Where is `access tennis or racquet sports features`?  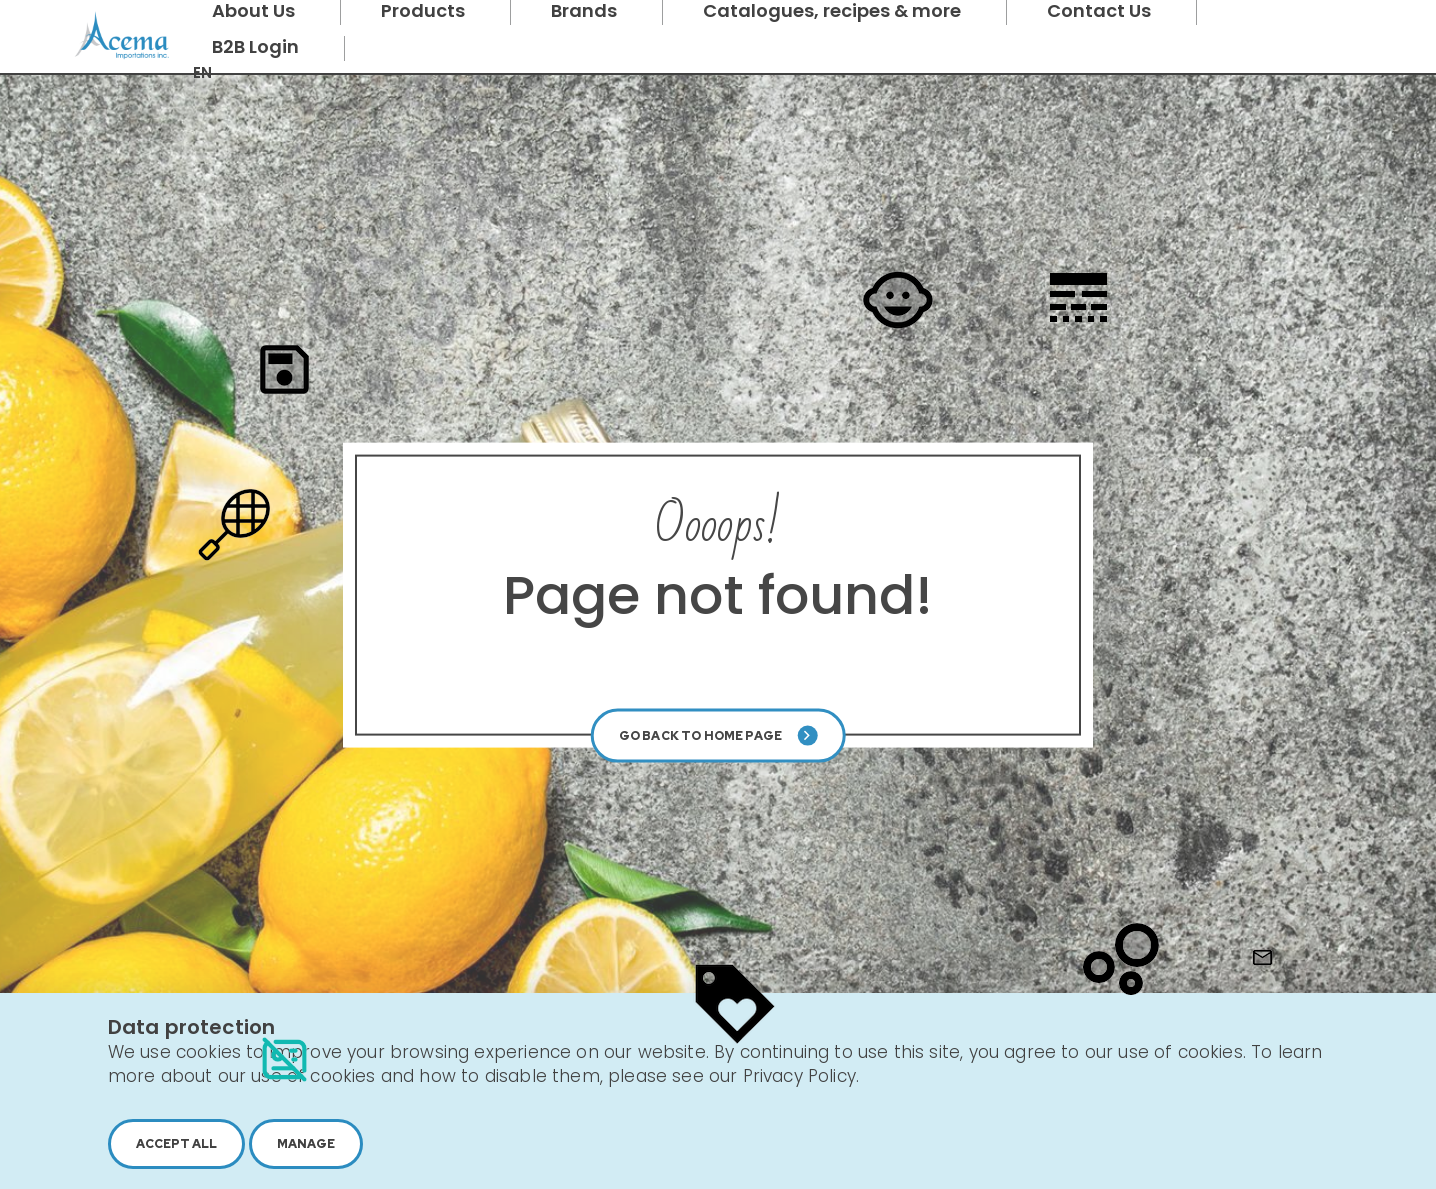 access tennis or racquet sports features is located at coordinates (233, 526).